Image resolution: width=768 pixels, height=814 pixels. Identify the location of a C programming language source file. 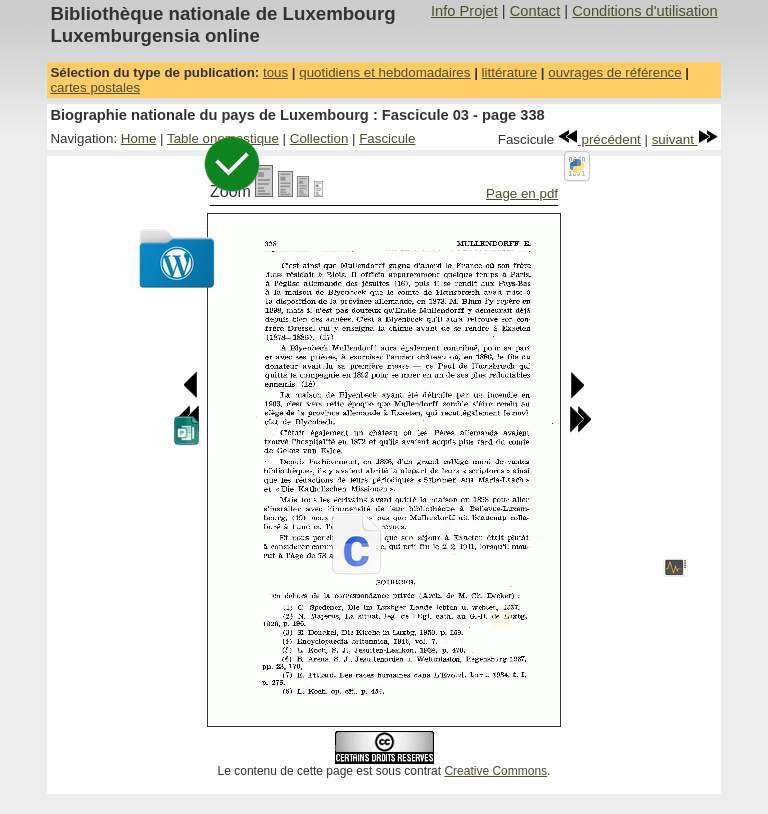
(356, 543).